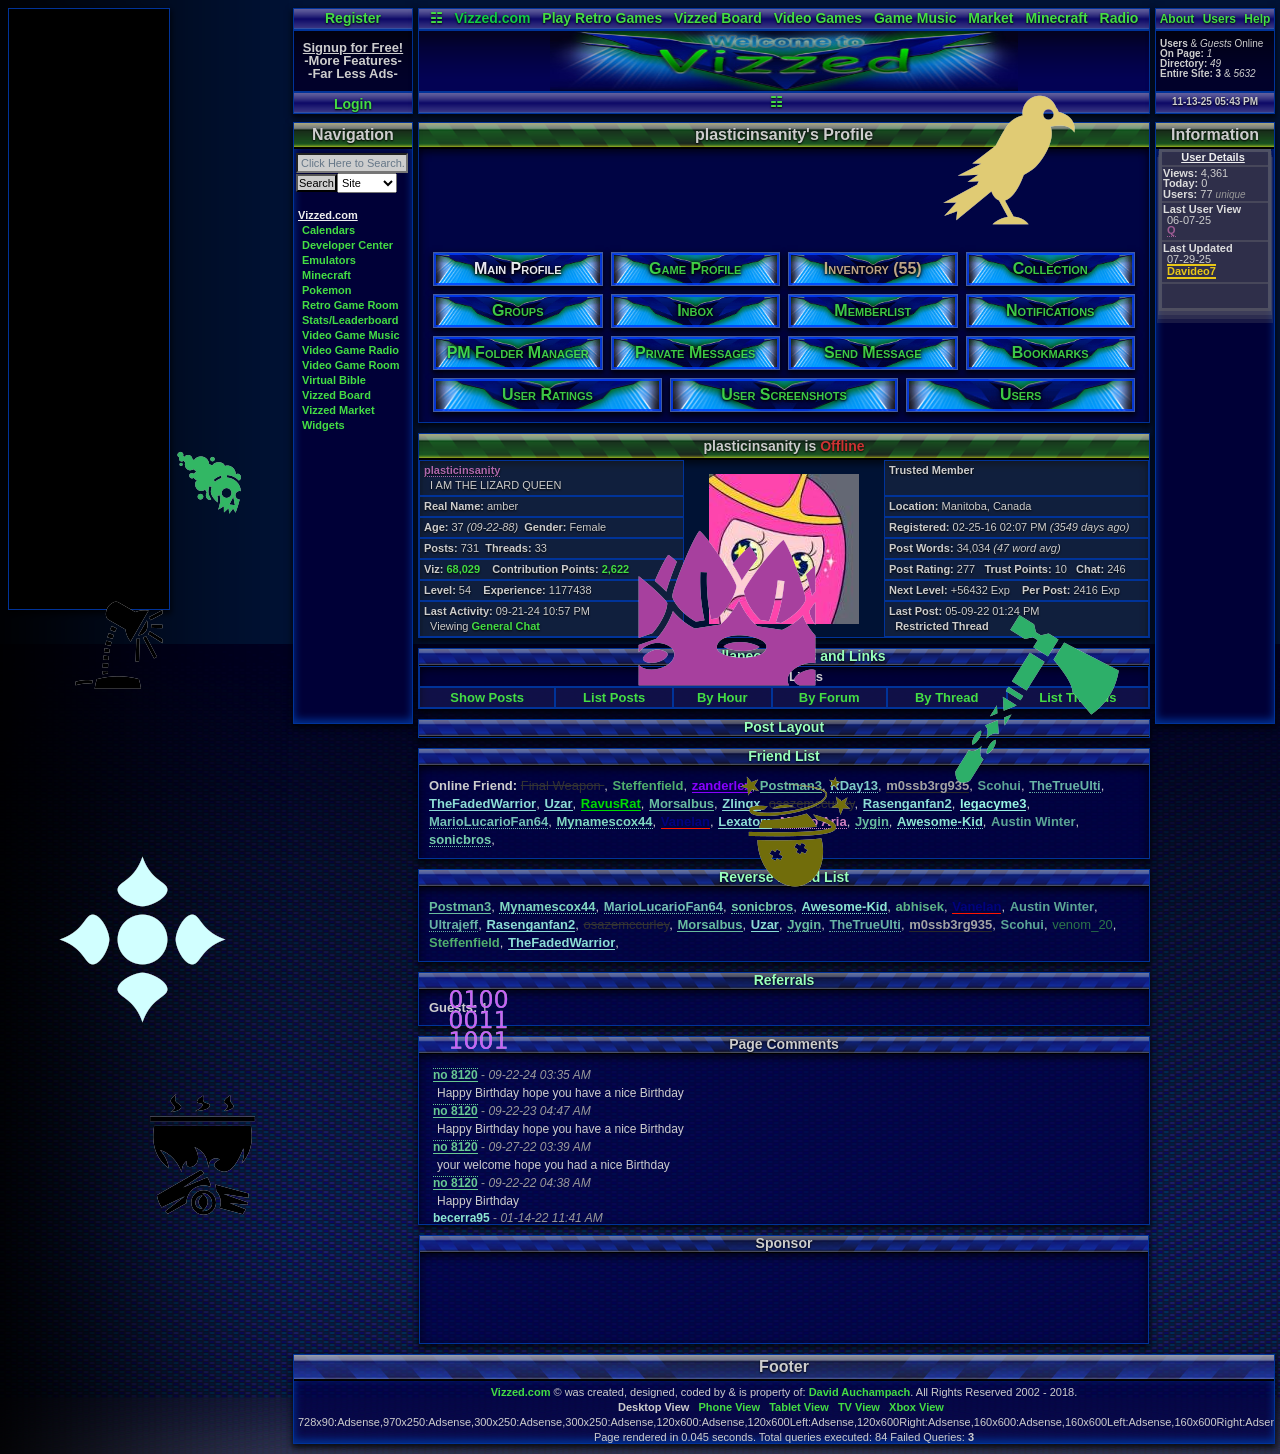  Describe the element at coordinates (1010, 159) in the screenshot. I see `vulture icon for wildlife or nature category` at that location.